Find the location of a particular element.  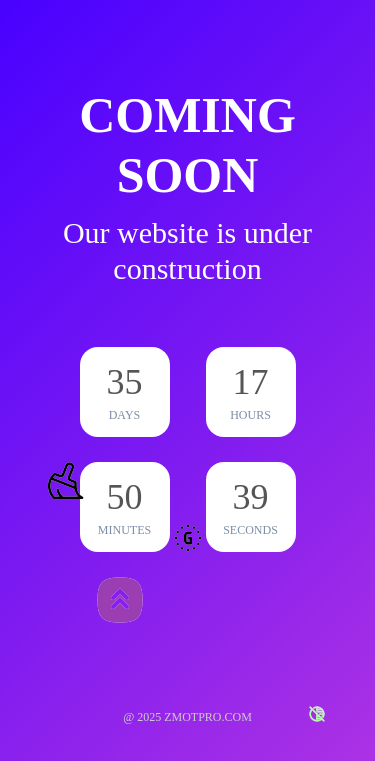

clear or clean up items is located at coordinates (65, 482).